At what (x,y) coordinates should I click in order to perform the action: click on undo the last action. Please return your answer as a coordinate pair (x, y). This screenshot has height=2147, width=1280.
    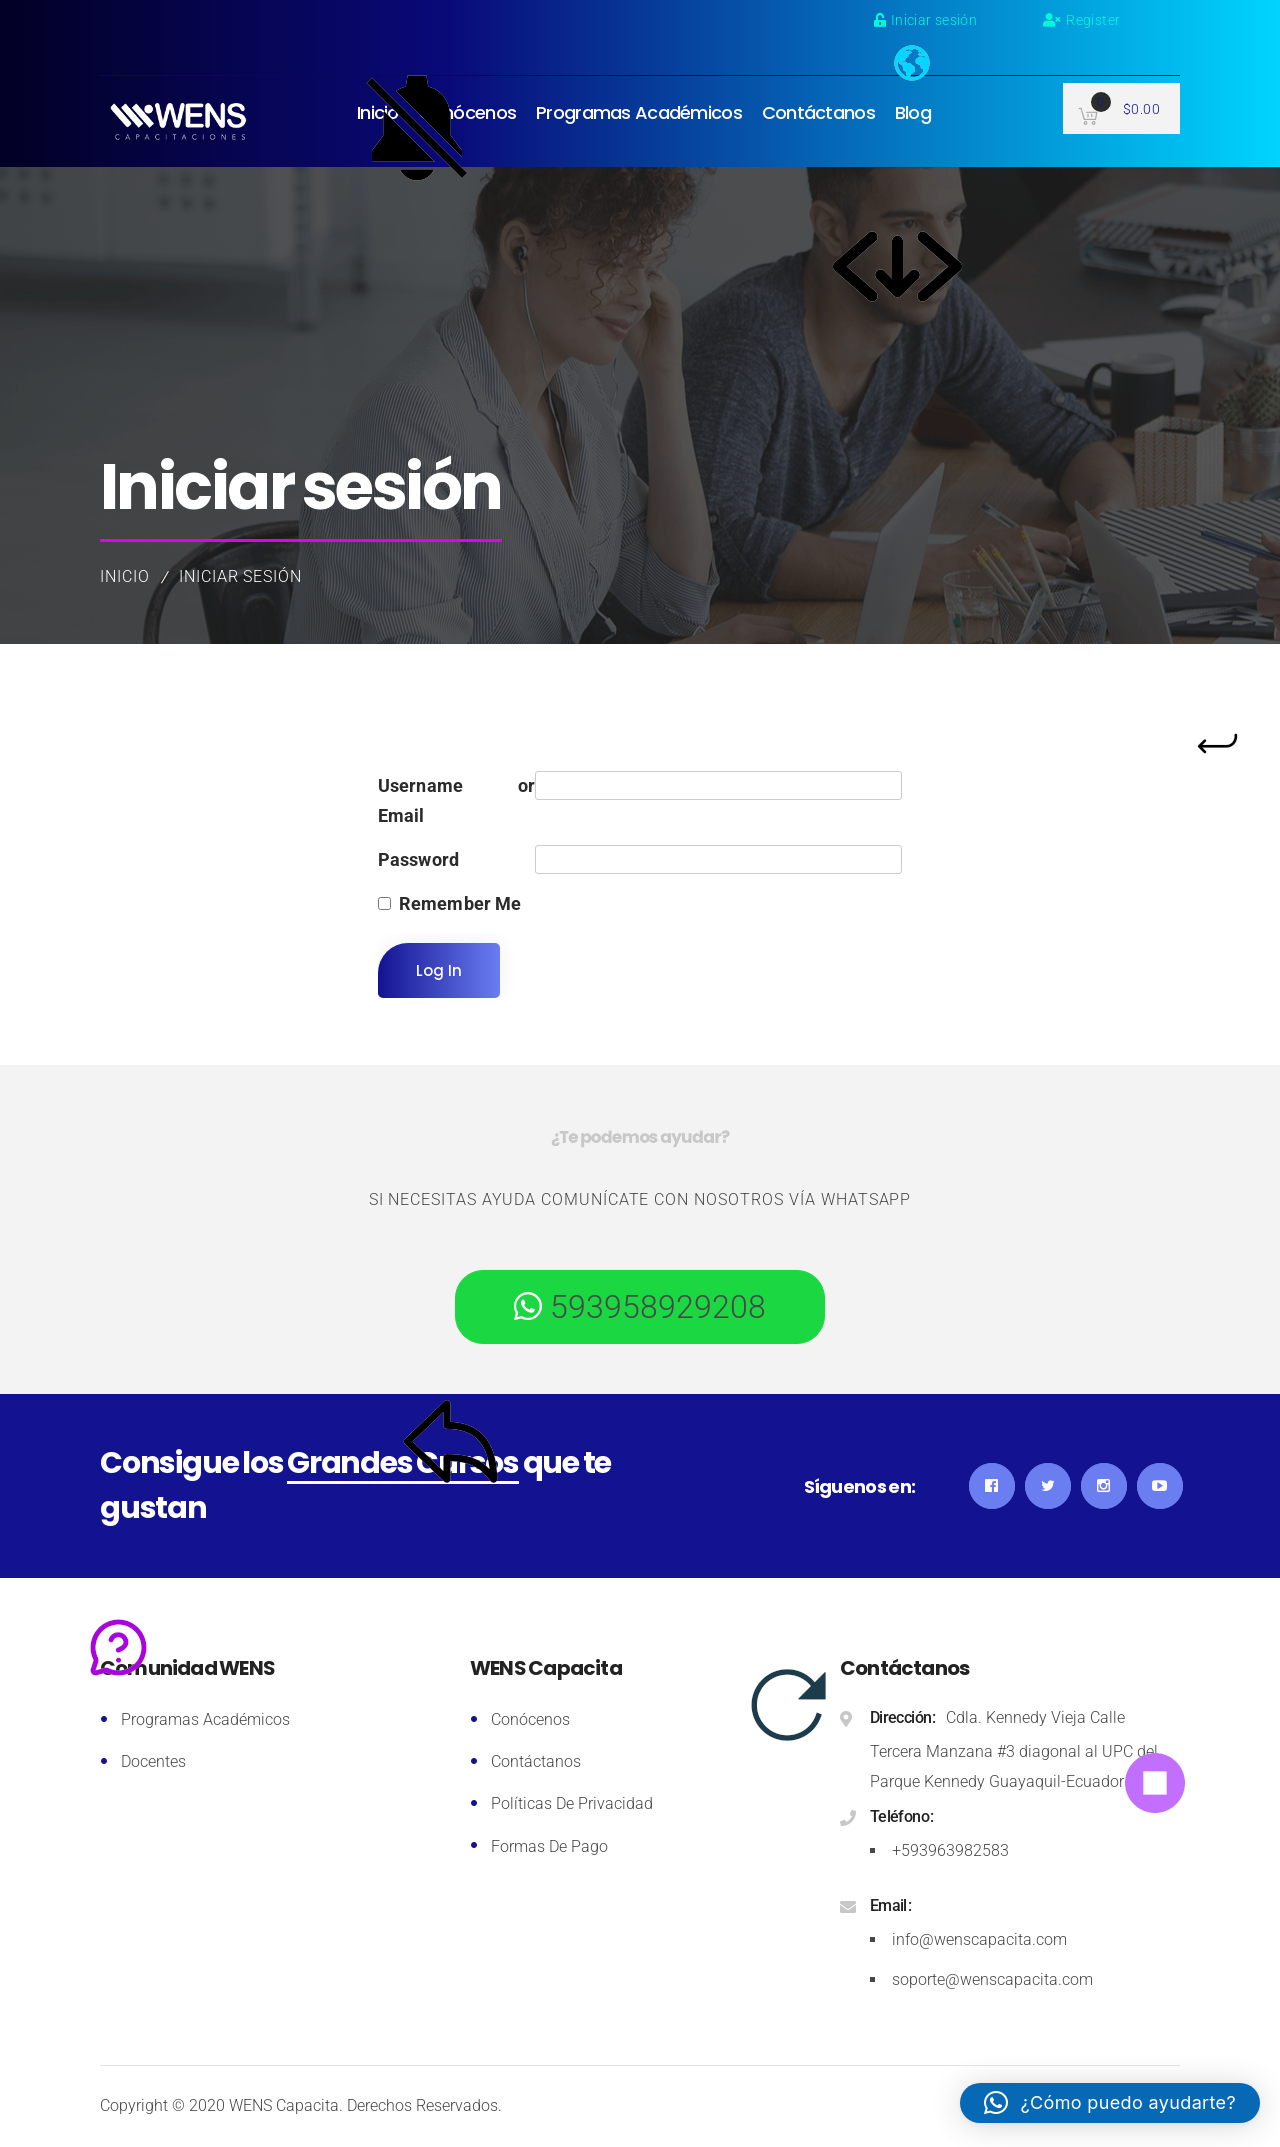
    Looking at the image, I should click on (450, 1441).